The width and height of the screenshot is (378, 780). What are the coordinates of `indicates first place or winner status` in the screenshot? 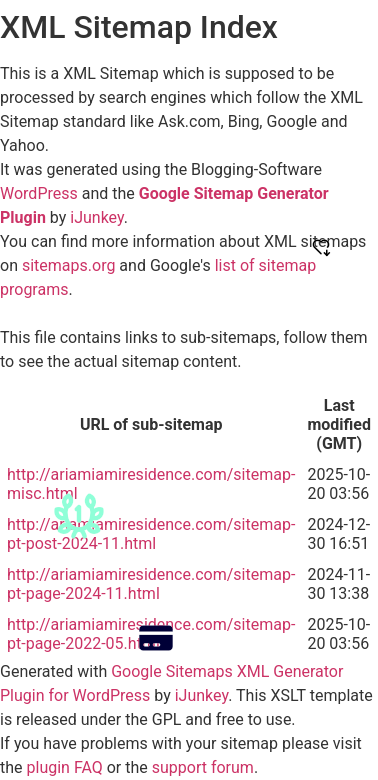 It's located at (79, 516).